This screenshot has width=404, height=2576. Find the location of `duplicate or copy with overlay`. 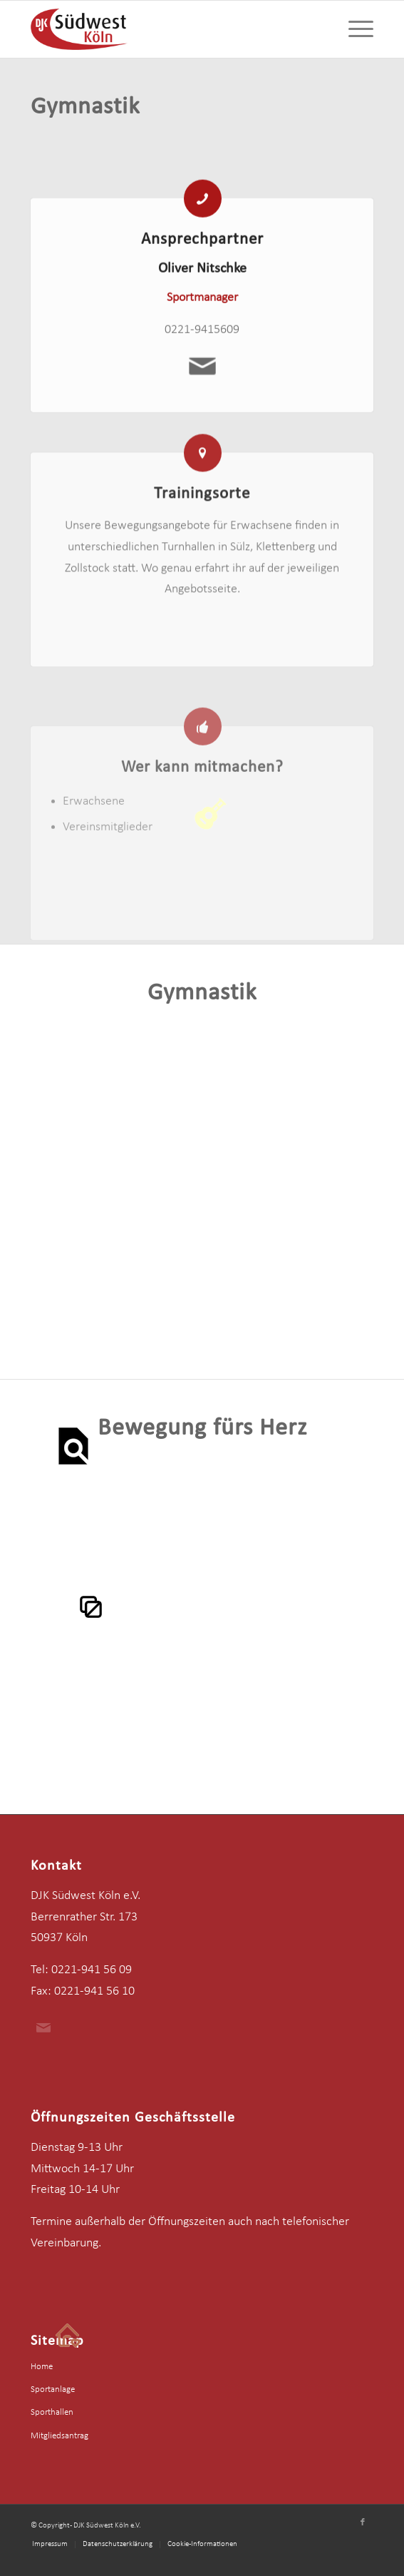

duplicate or copy with overlay is located at coordinates (90, 1607).